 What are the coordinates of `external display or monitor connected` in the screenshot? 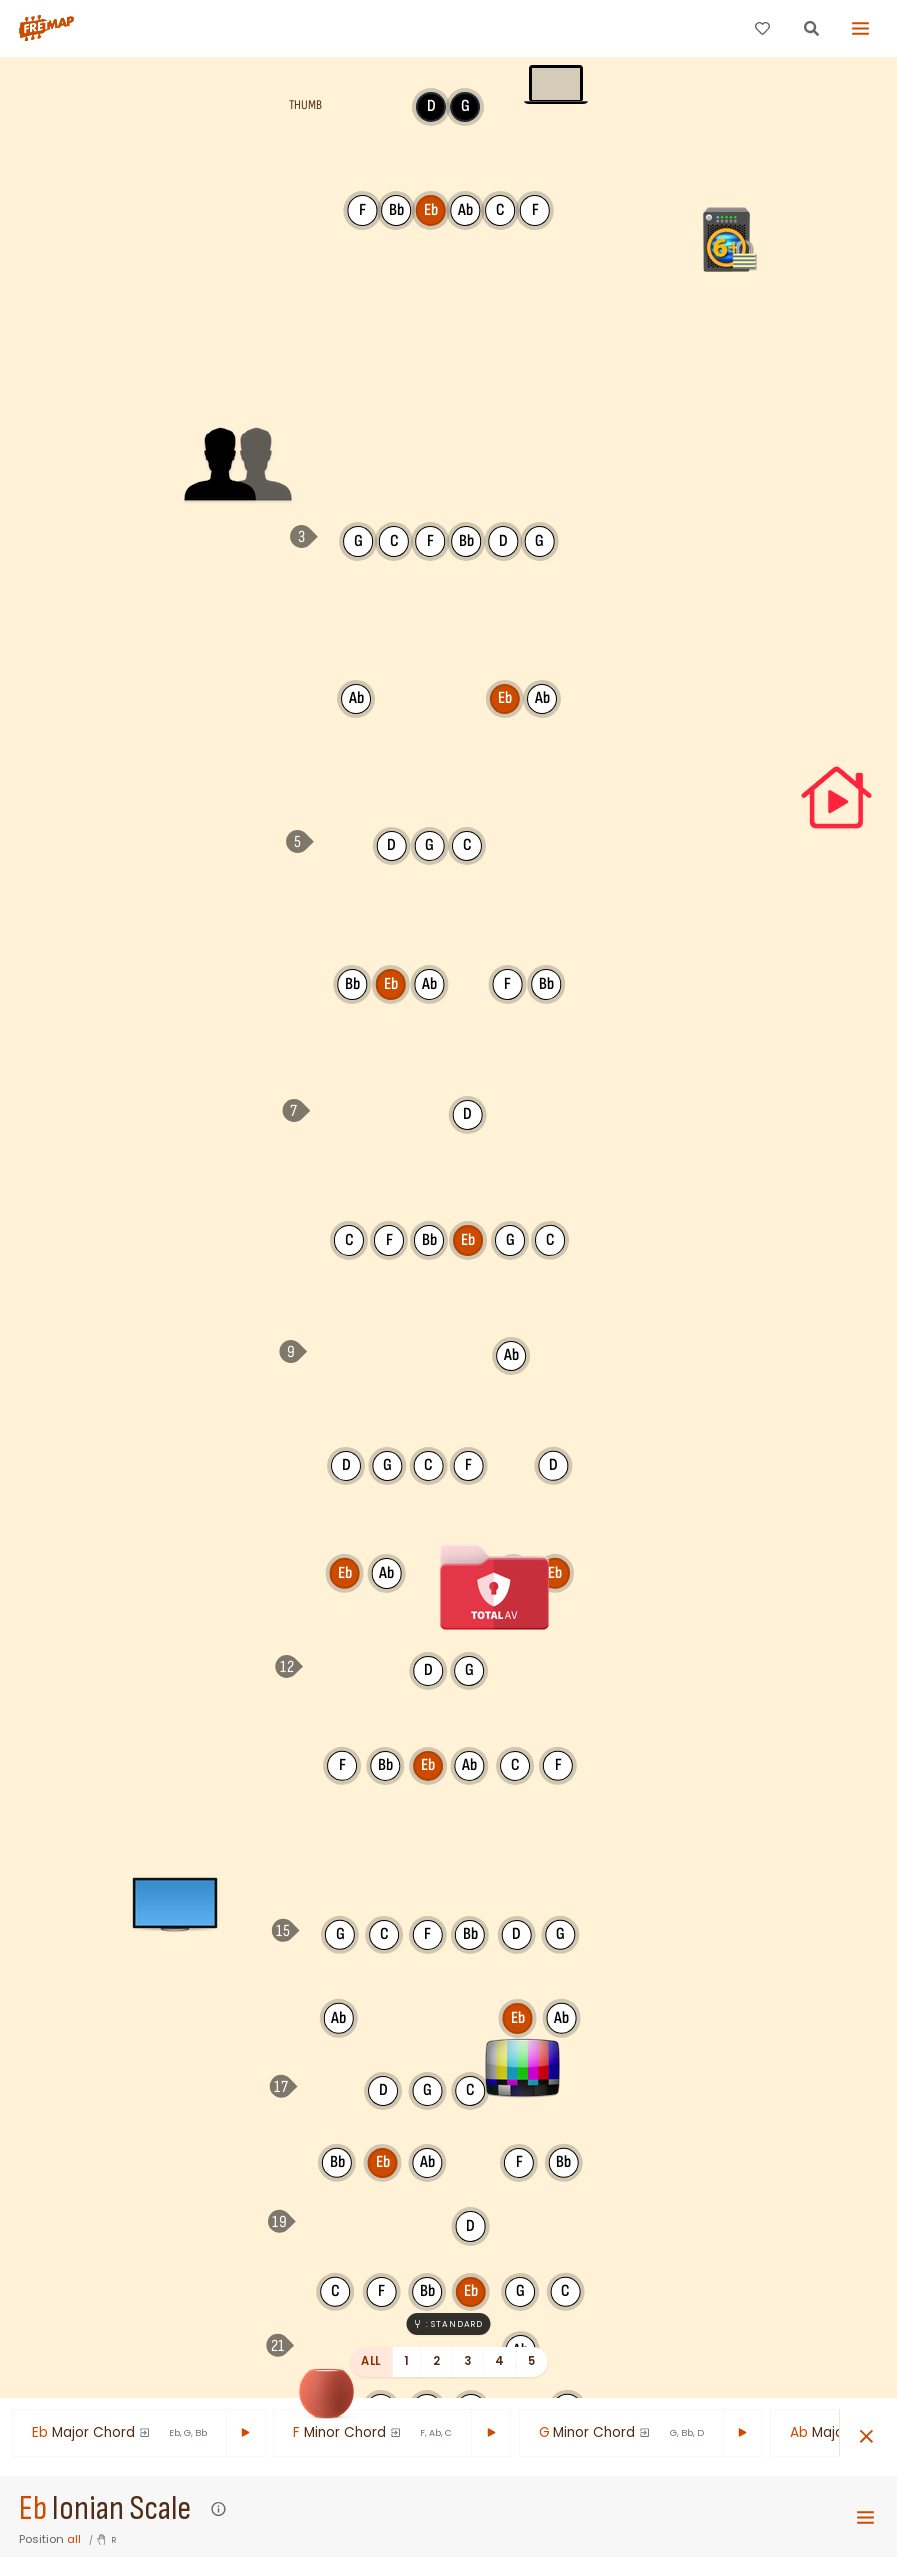 It's located at (175, 1903).